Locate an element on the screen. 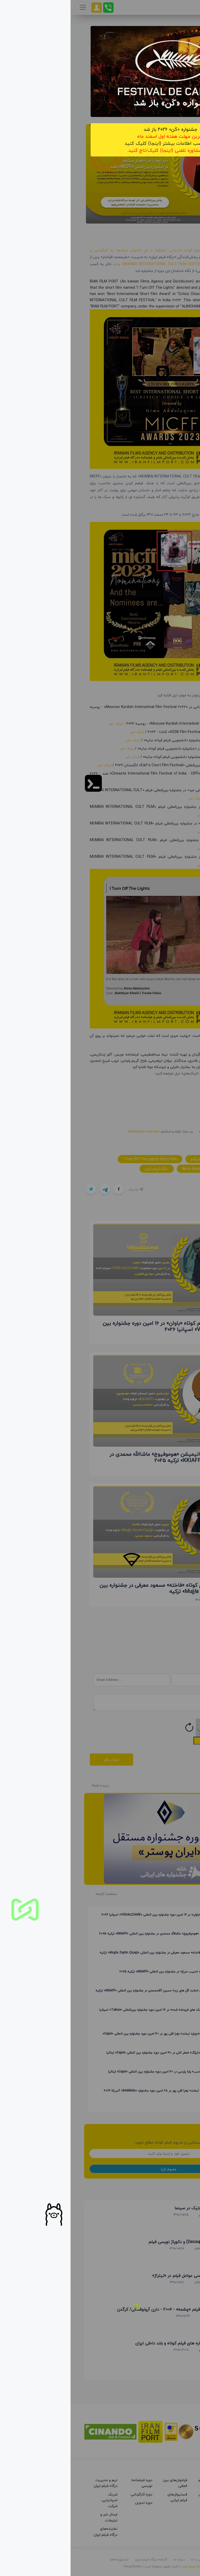  indicates weak wifi signal strength is located at coordinates (132, 1560).